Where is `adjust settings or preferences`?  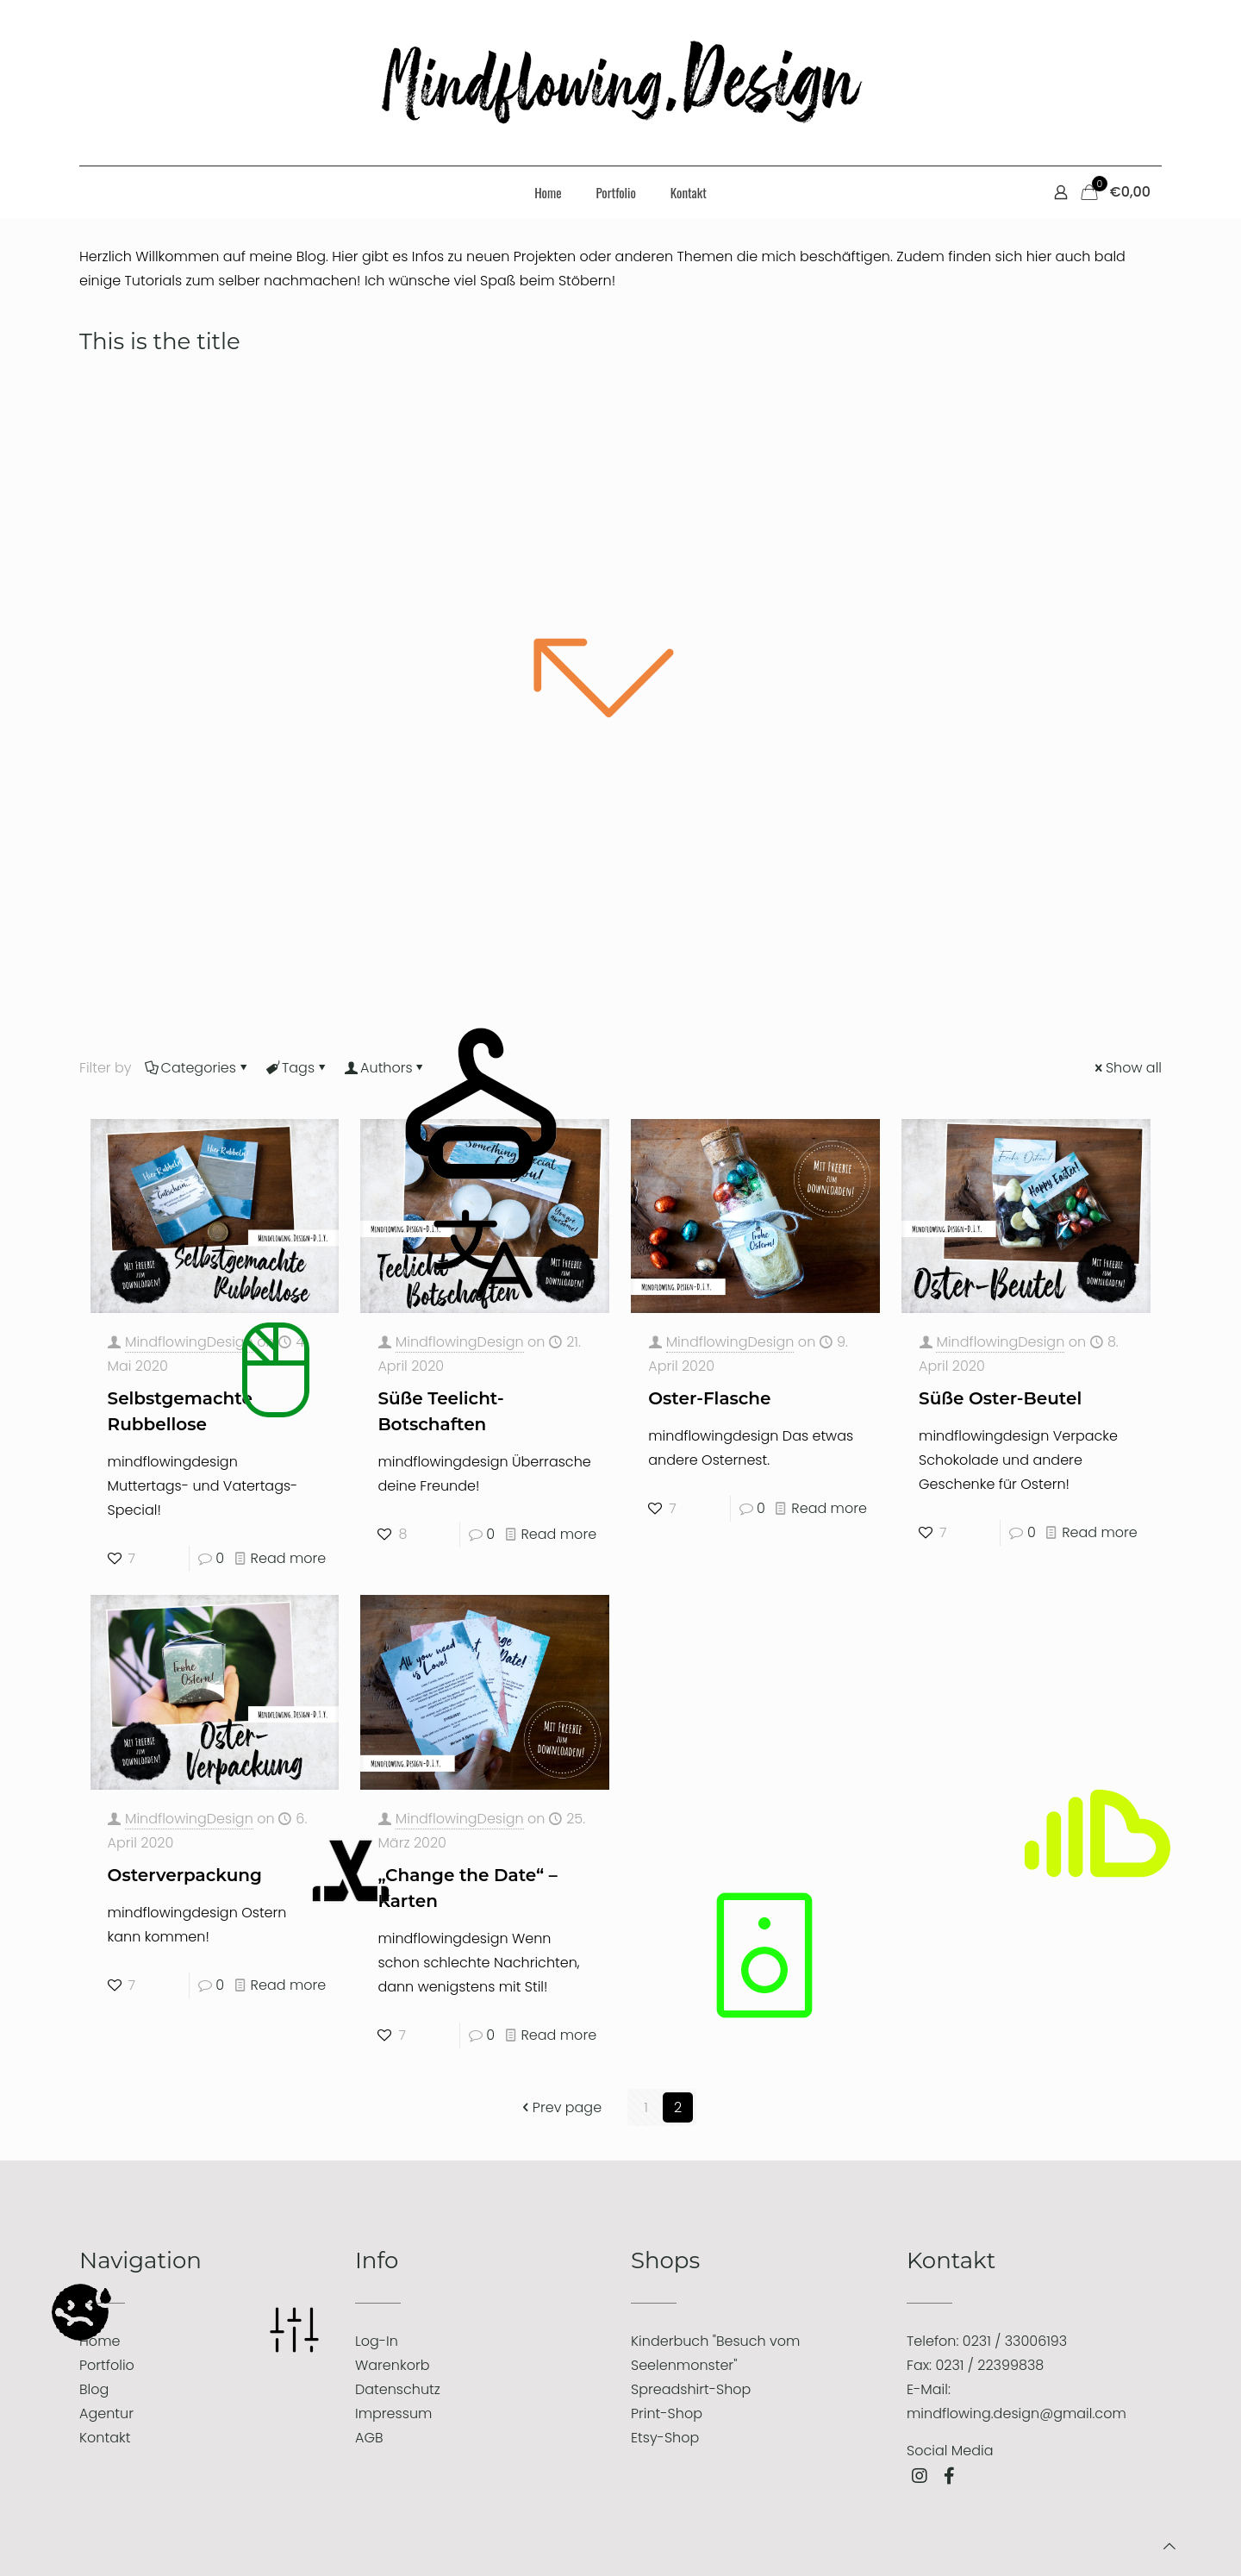 adjust settings or preferences is located at coordinates (294, 2329).